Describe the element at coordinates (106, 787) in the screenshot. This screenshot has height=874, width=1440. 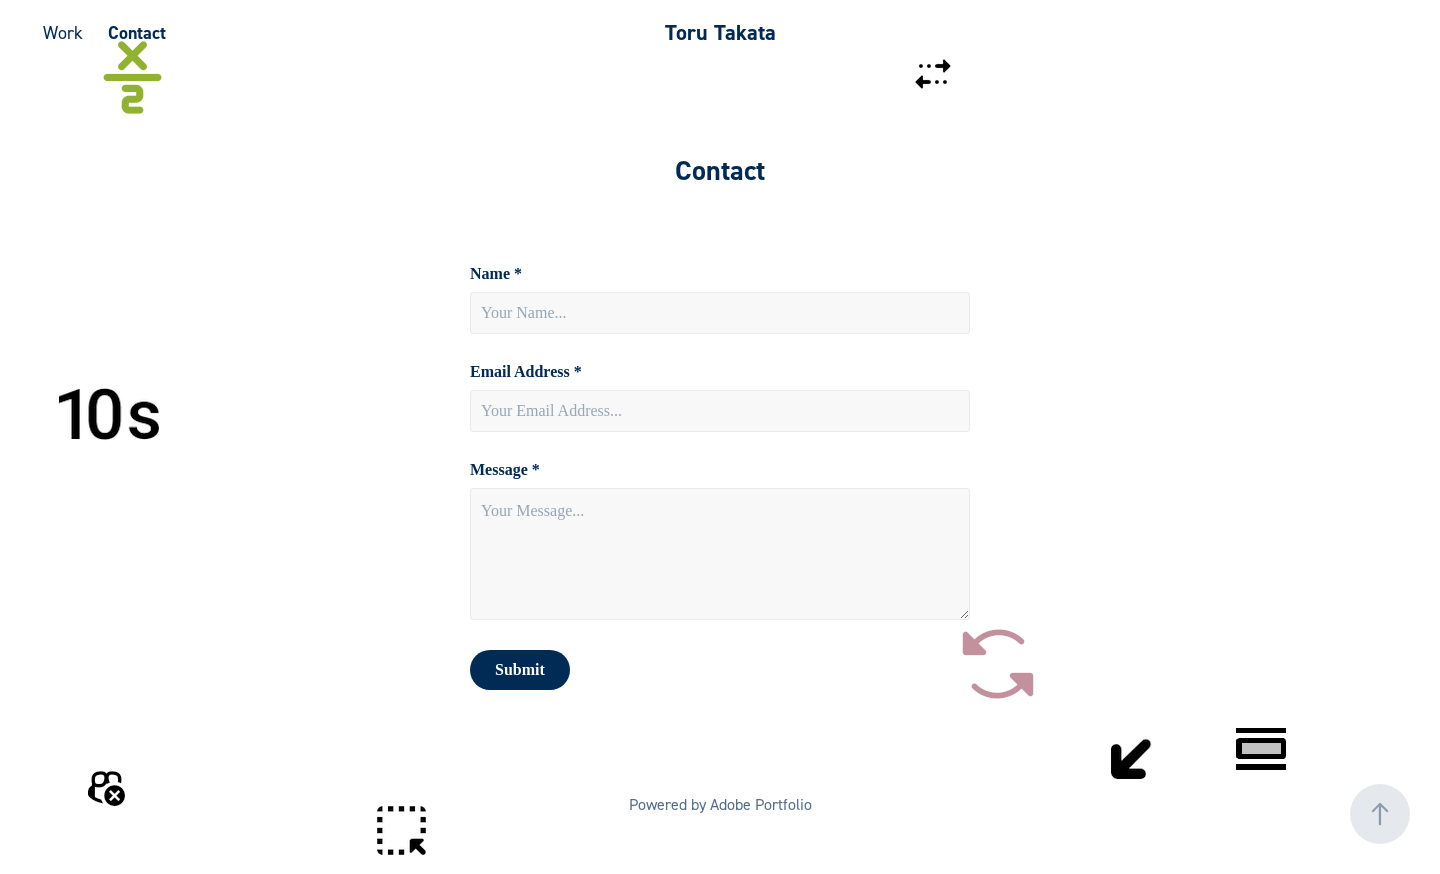
I see `github copilot connection error` at that location.